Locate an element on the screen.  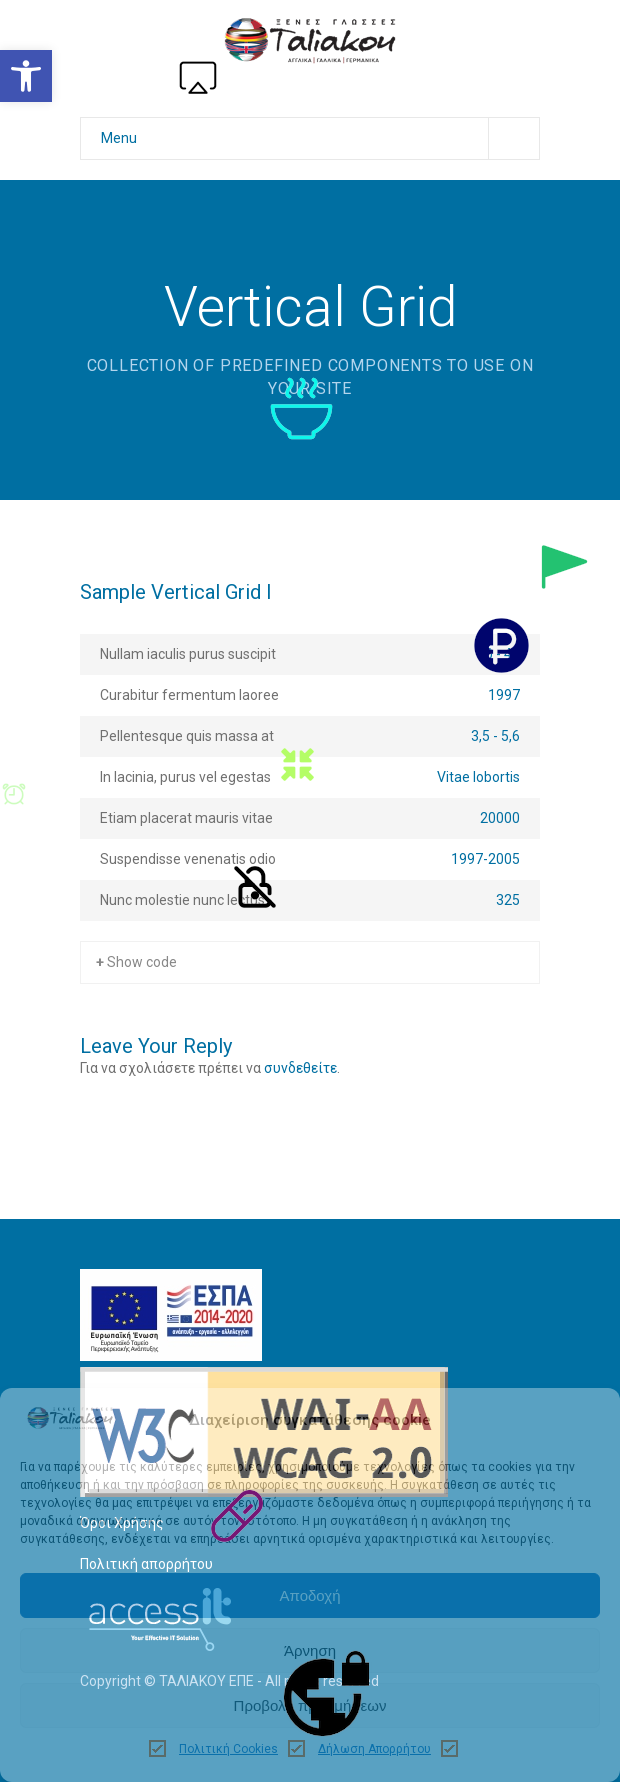
indicates active vpn connection is located at coordinates (326, 1693).